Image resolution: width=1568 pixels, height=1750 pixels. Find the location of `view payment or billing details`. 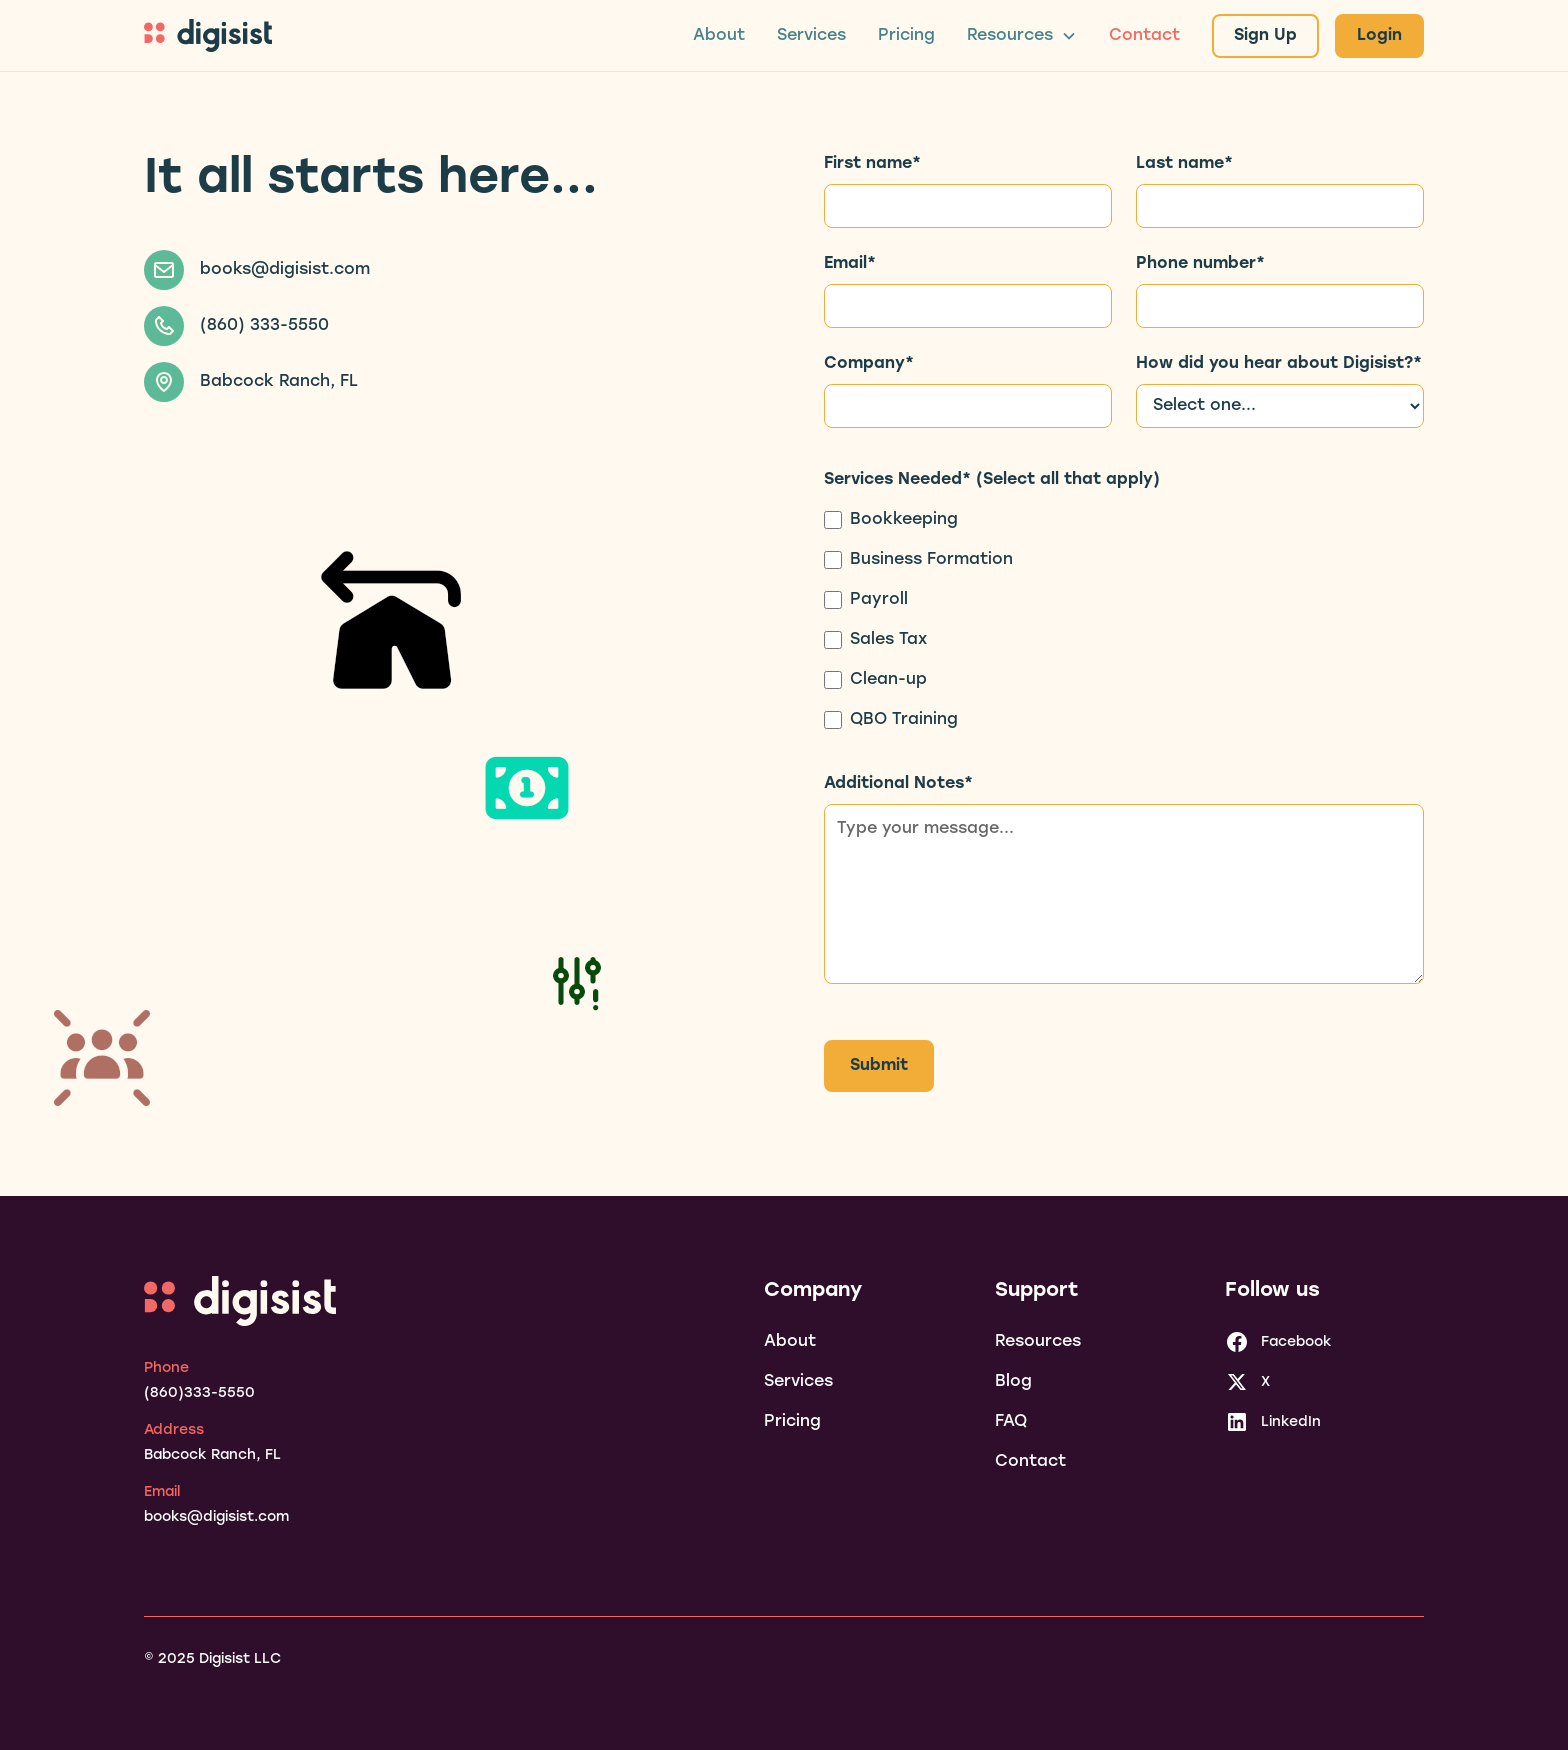

view payment or billing details is located at coordinates (527, 788).